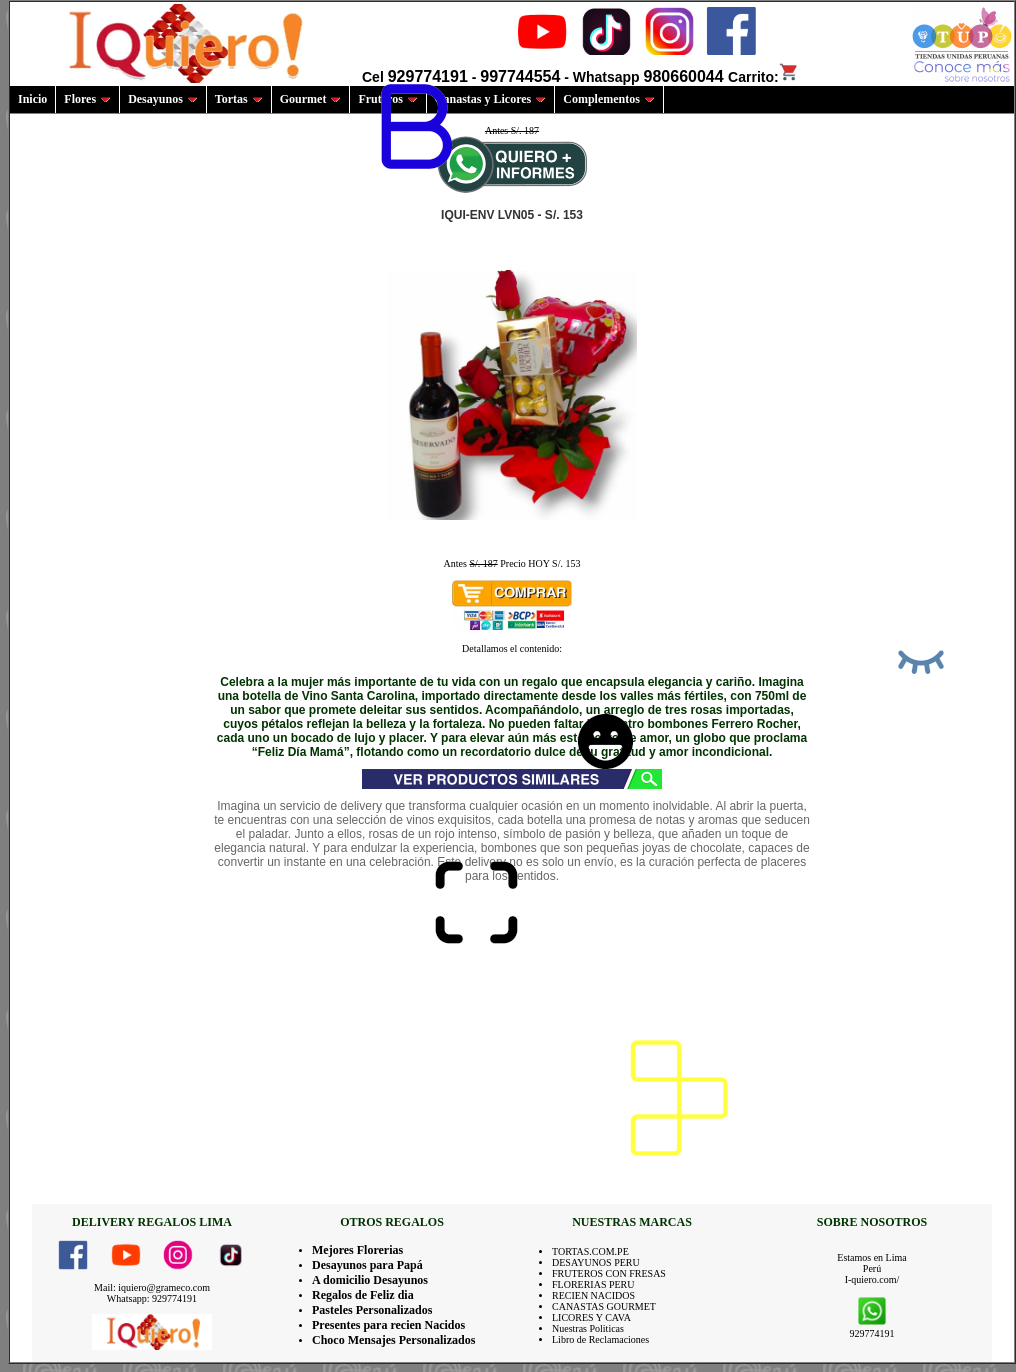  Describe the element at coordinates (414, 126) in the screenshot. I see `apply bold formatting to selected text` at that location.